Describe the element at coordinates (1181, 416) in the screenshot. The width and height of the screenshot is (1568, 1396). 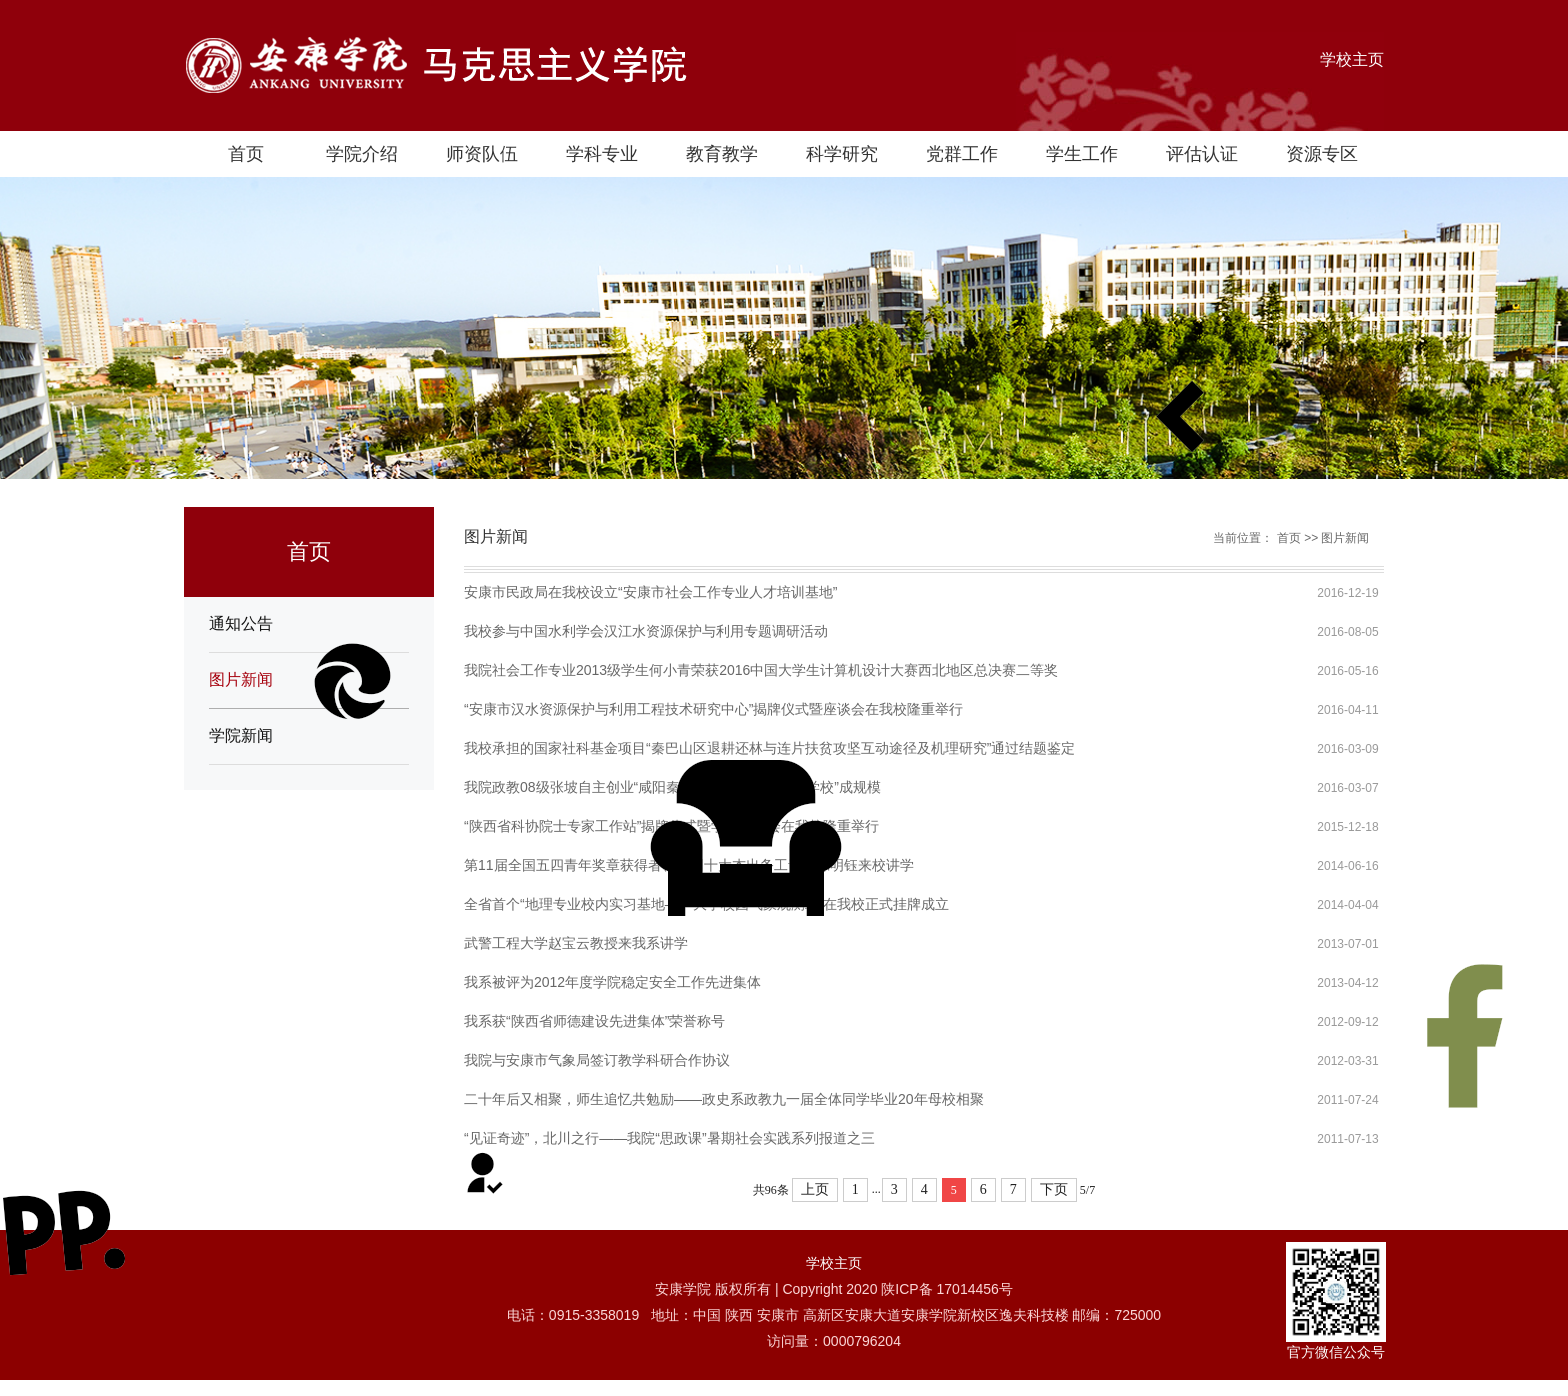
I see `navigate to the previous item or screen` at that location.